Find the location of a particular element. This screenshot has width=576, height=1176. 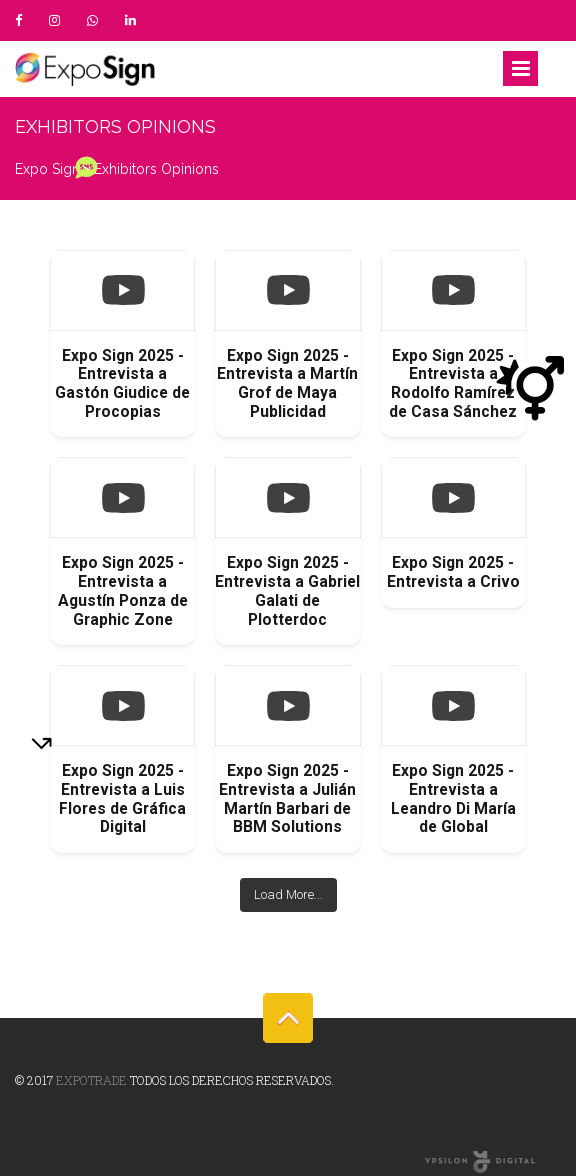

indicates a missed outgoing call is located at coordinates (41, 743).